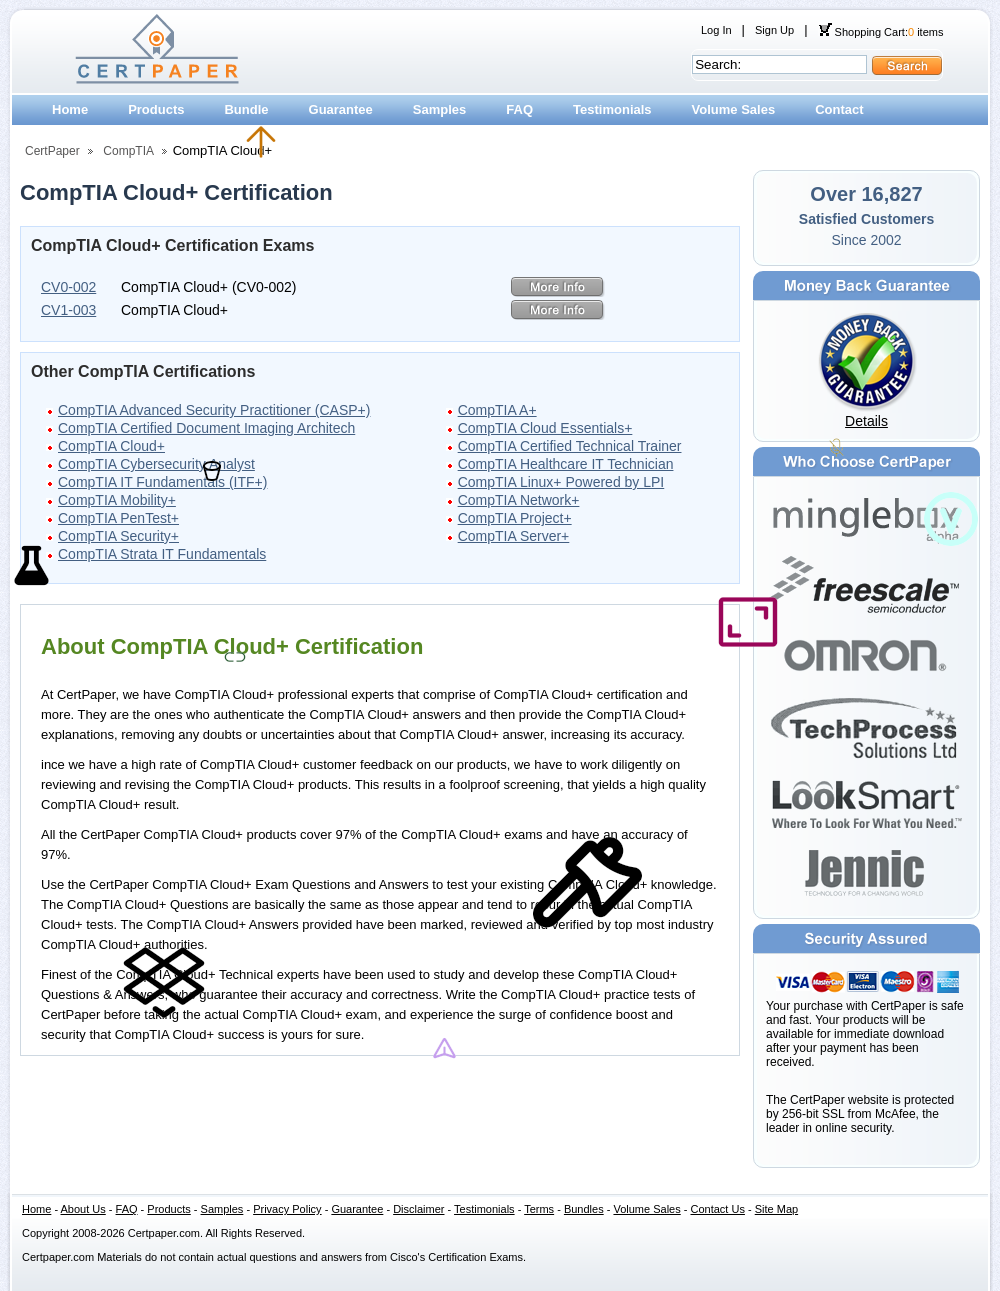  What do you see at coordinates (951, 519) in the screenshot?
I see `indicates a verified status or account` at bounding box center [951, 519].